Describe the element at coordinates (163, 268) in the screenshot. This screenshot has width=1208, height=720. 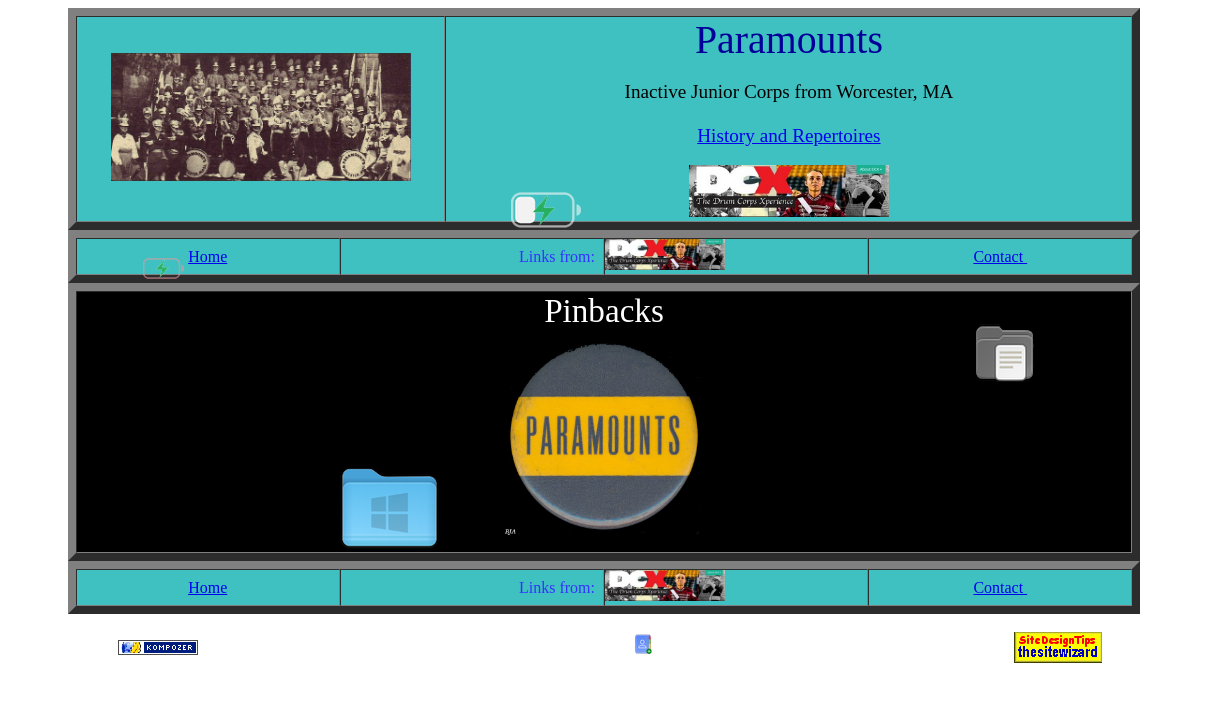
I see `indicates battery is empty but currently charging` at that location.